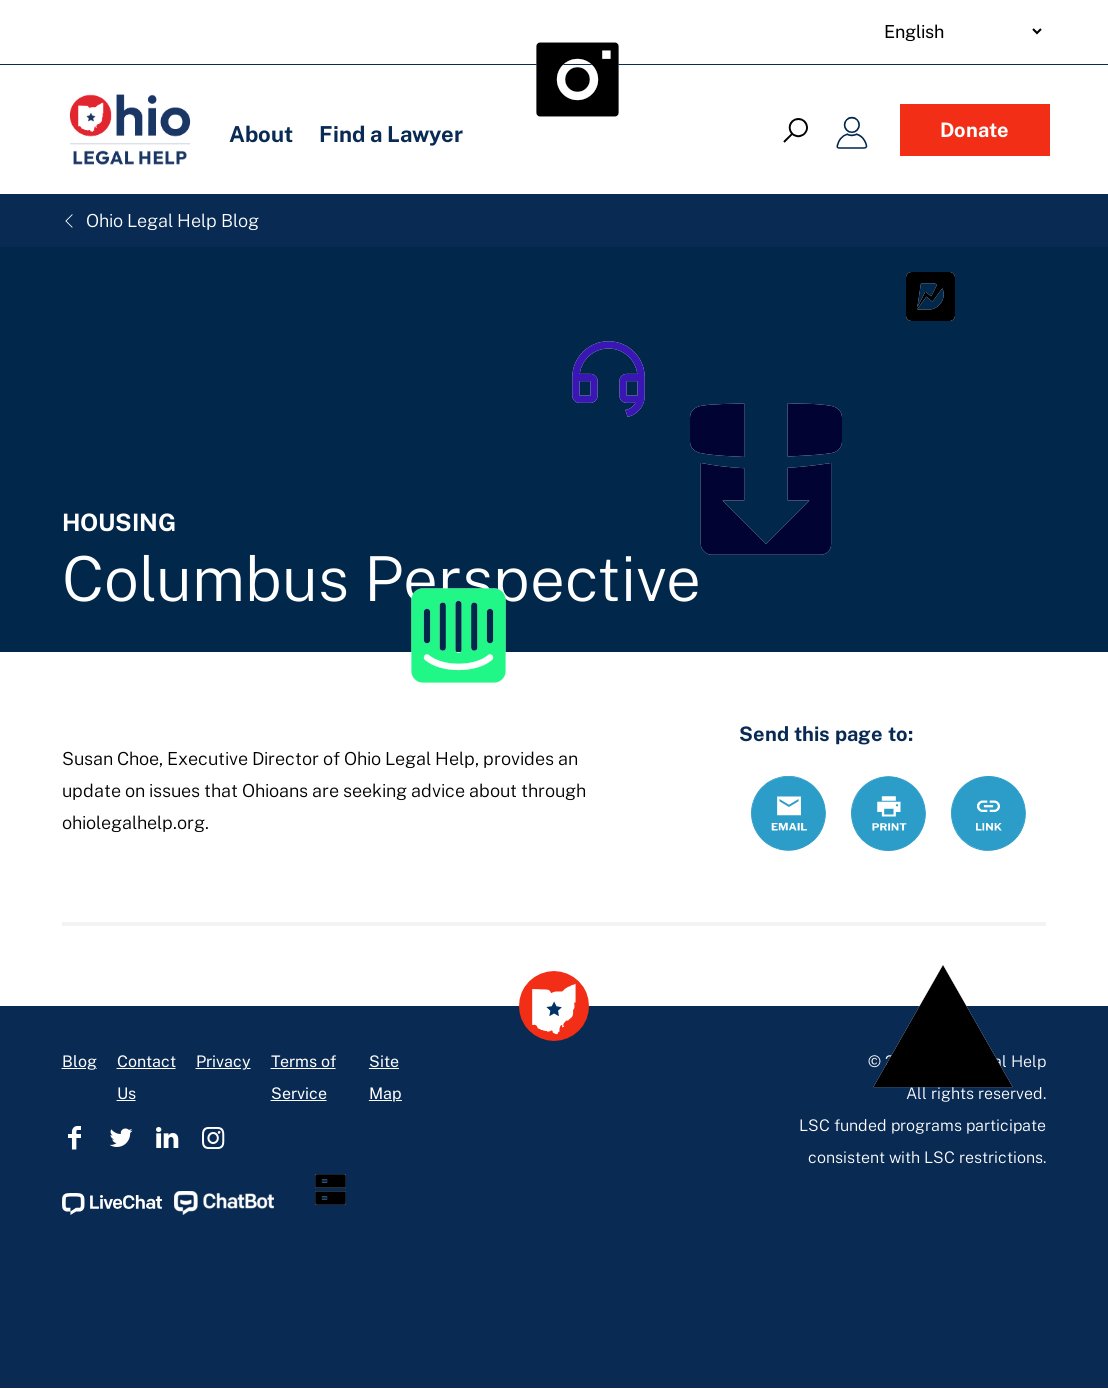  Describe the element at coordinates (766, 479) in the screenshot. I see `open transmission torrent client` at that location.